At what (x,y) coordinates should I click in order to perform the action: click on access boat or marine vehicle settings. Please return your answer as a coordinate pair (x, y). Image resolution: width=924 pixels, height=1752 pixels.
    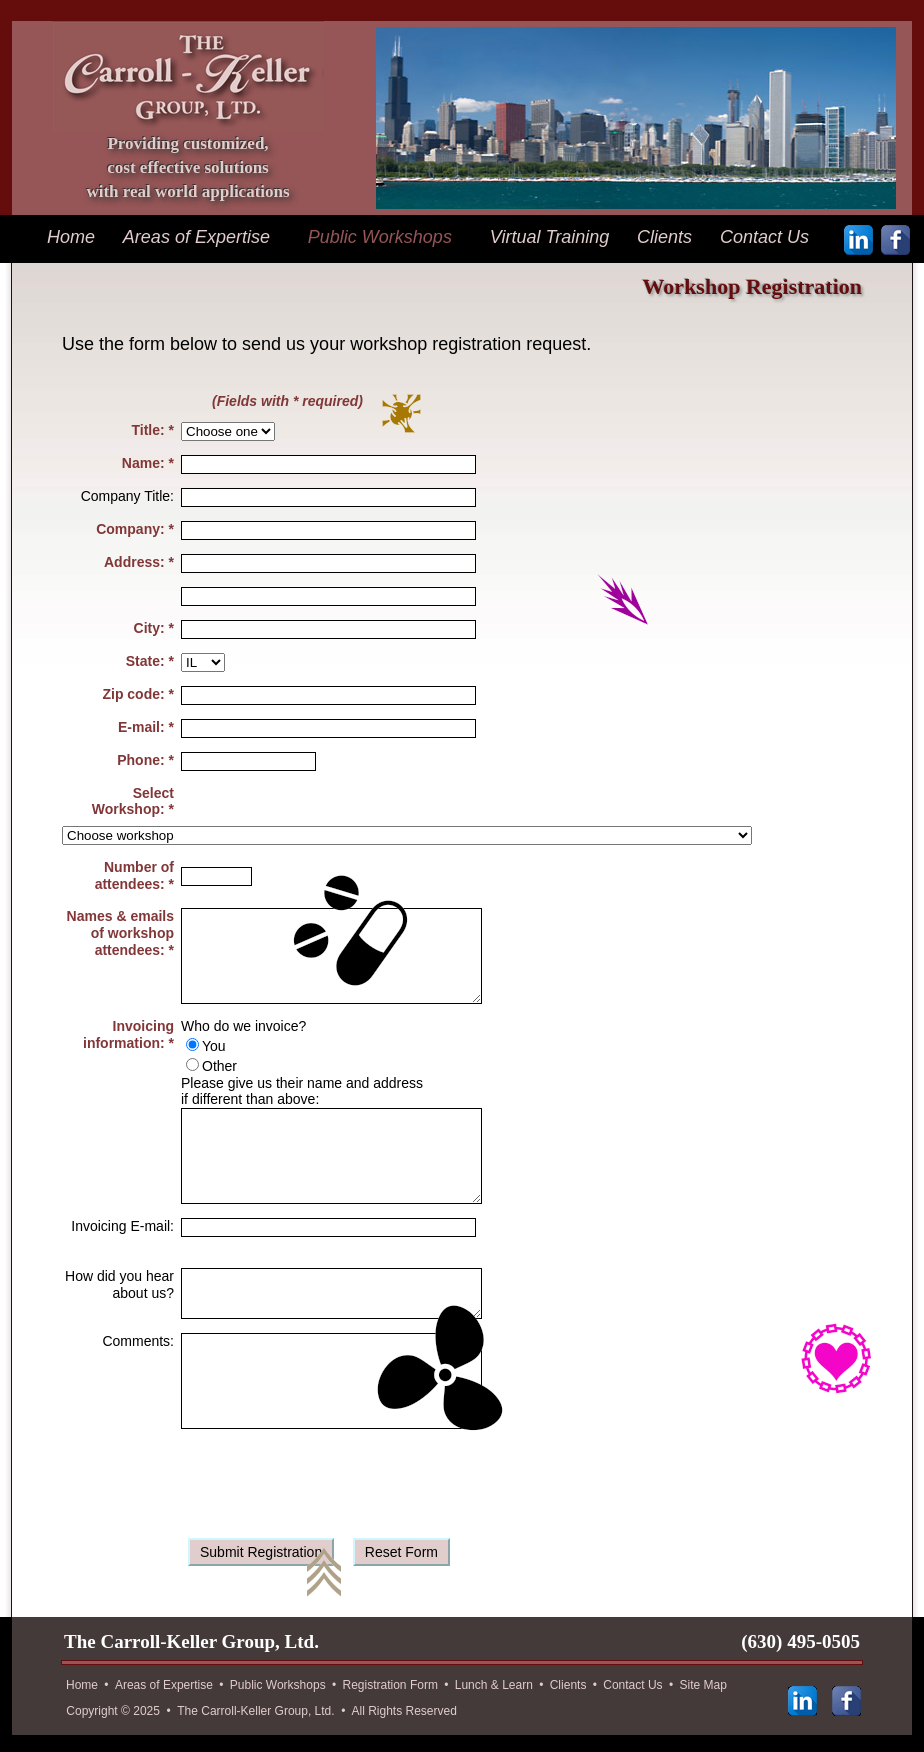
    Looking at the image, I should click on (440, 1368).